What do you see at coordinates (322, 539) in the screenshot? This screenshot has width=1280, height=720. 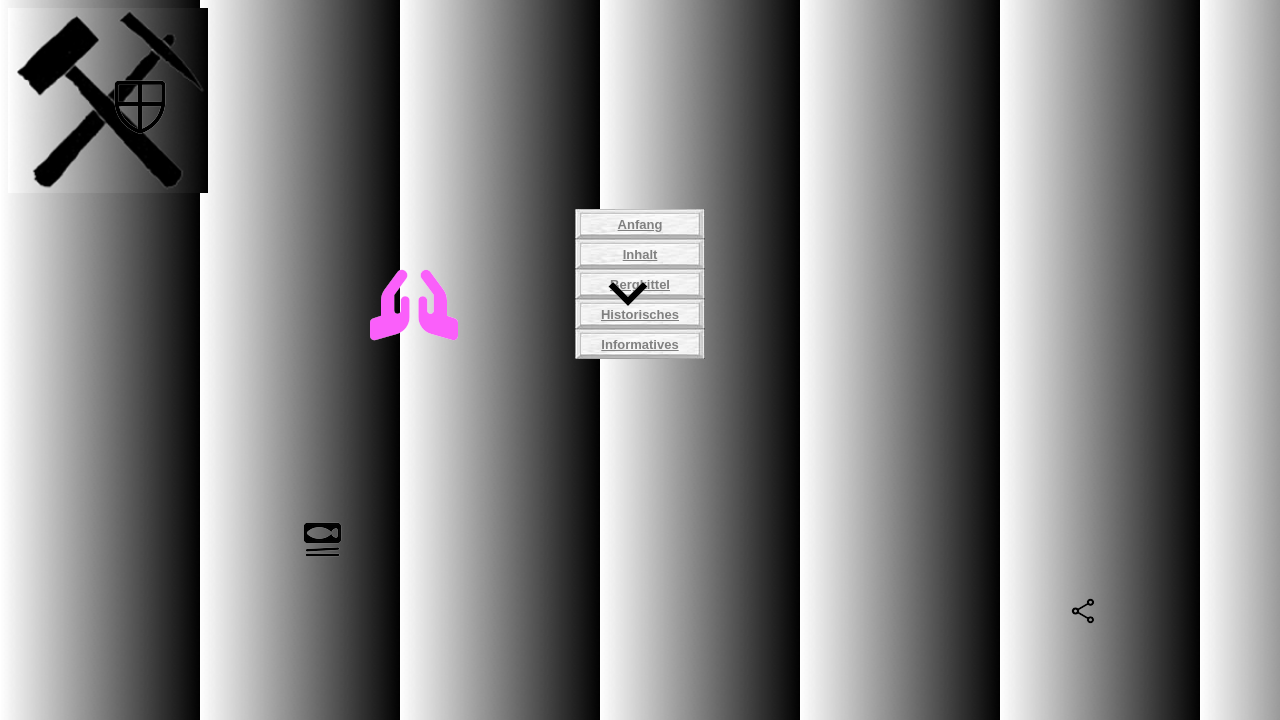 I see `browse restaurant meal options` at bounding box center [322, 539].